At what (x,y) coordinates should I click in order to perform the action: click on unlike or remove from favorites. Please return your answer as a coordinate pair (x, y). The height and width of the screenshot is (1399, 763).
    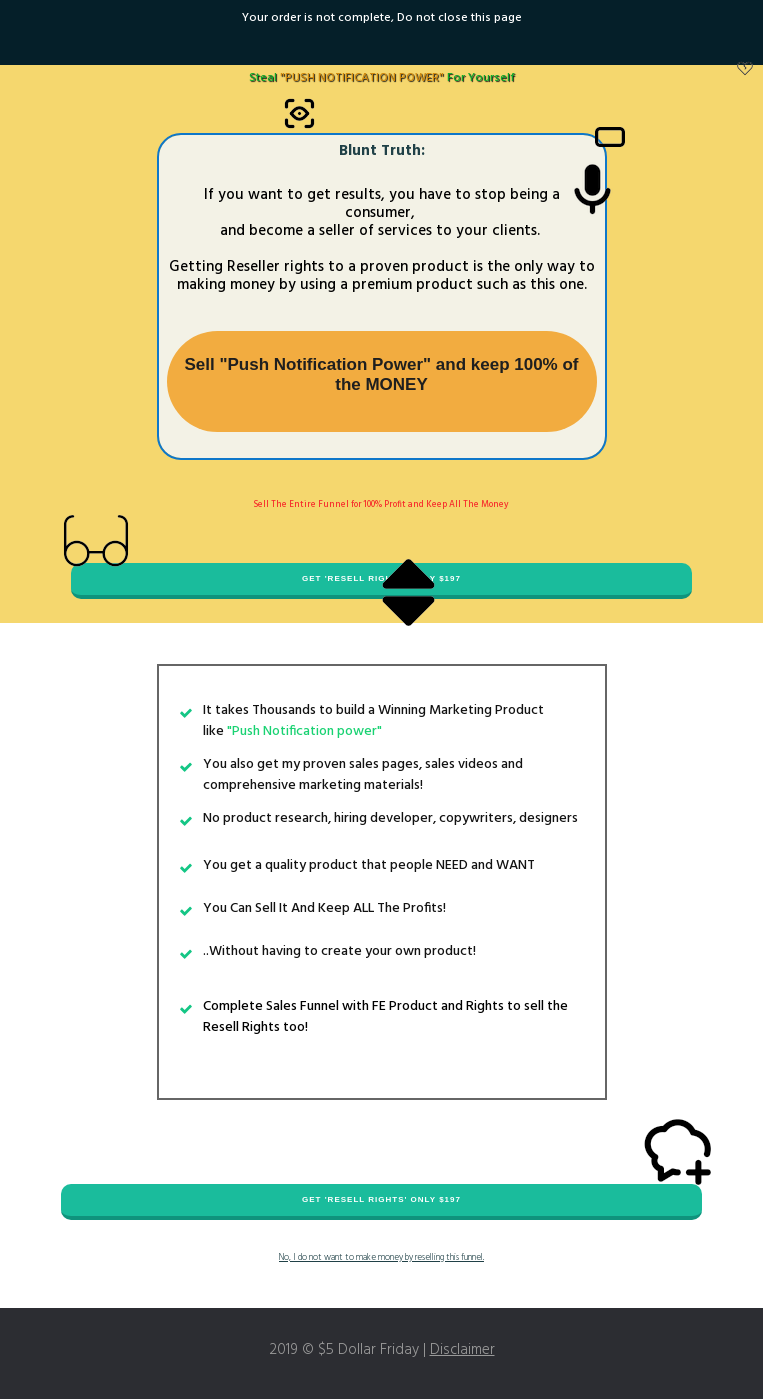
    Looking at the image, I should click on (745, 68).